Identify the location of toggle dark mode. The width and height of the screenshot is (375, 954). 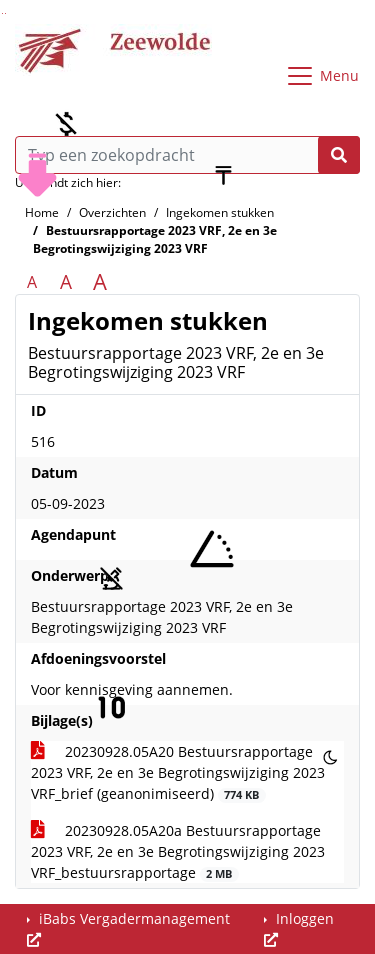
(330, 757).